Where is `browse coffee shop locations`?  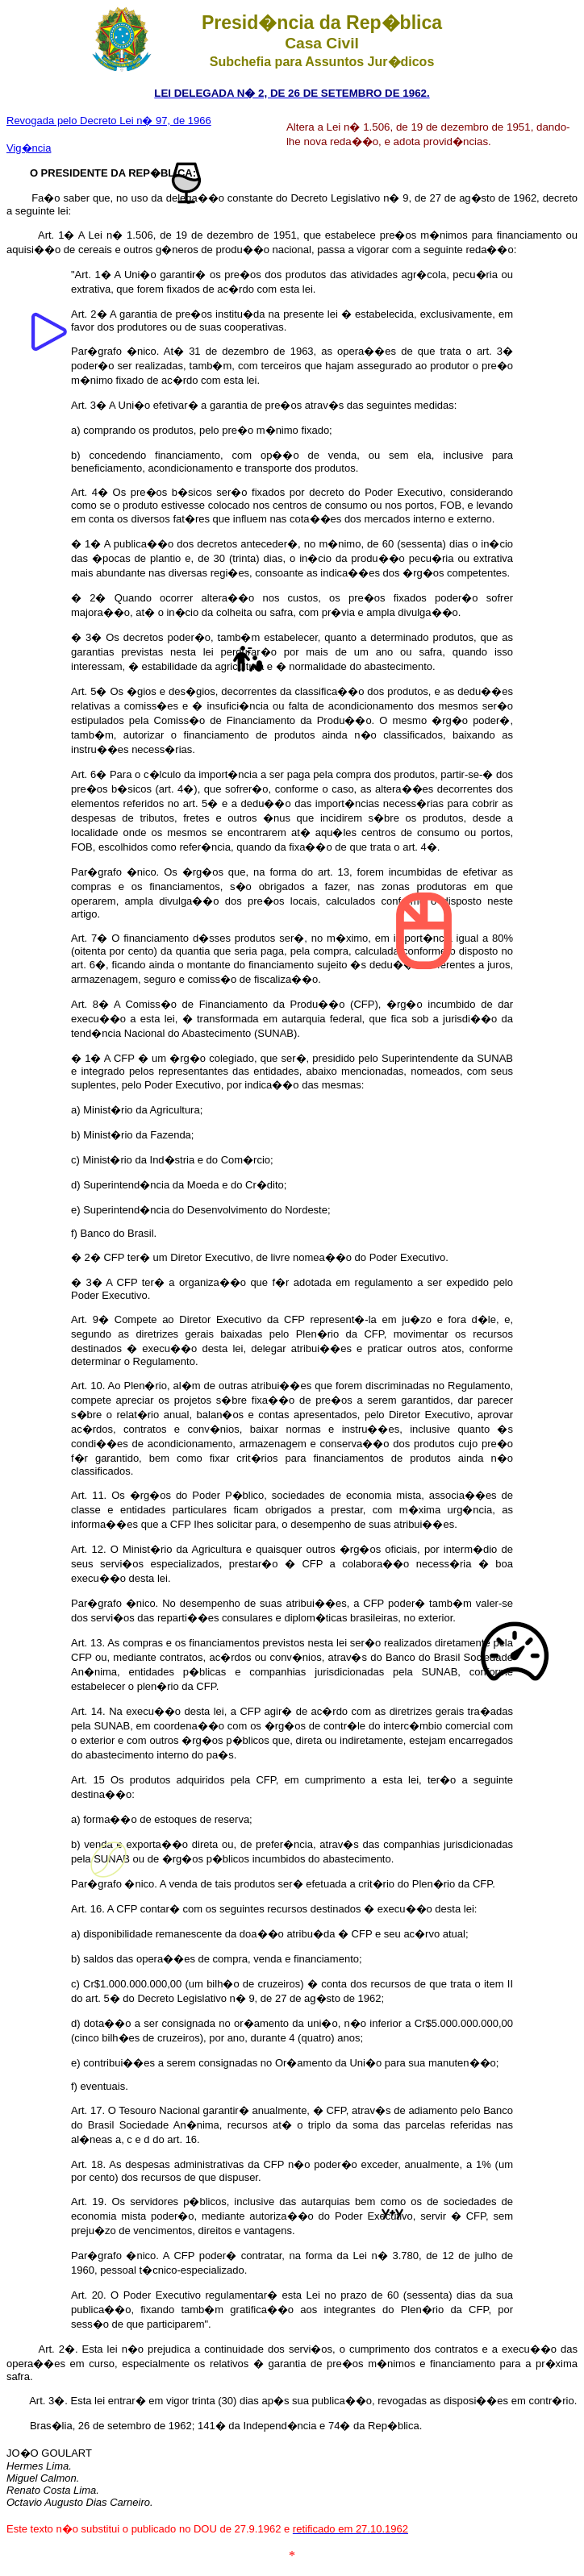
browse coffee shop locations is located at coordinates (108, 1859).